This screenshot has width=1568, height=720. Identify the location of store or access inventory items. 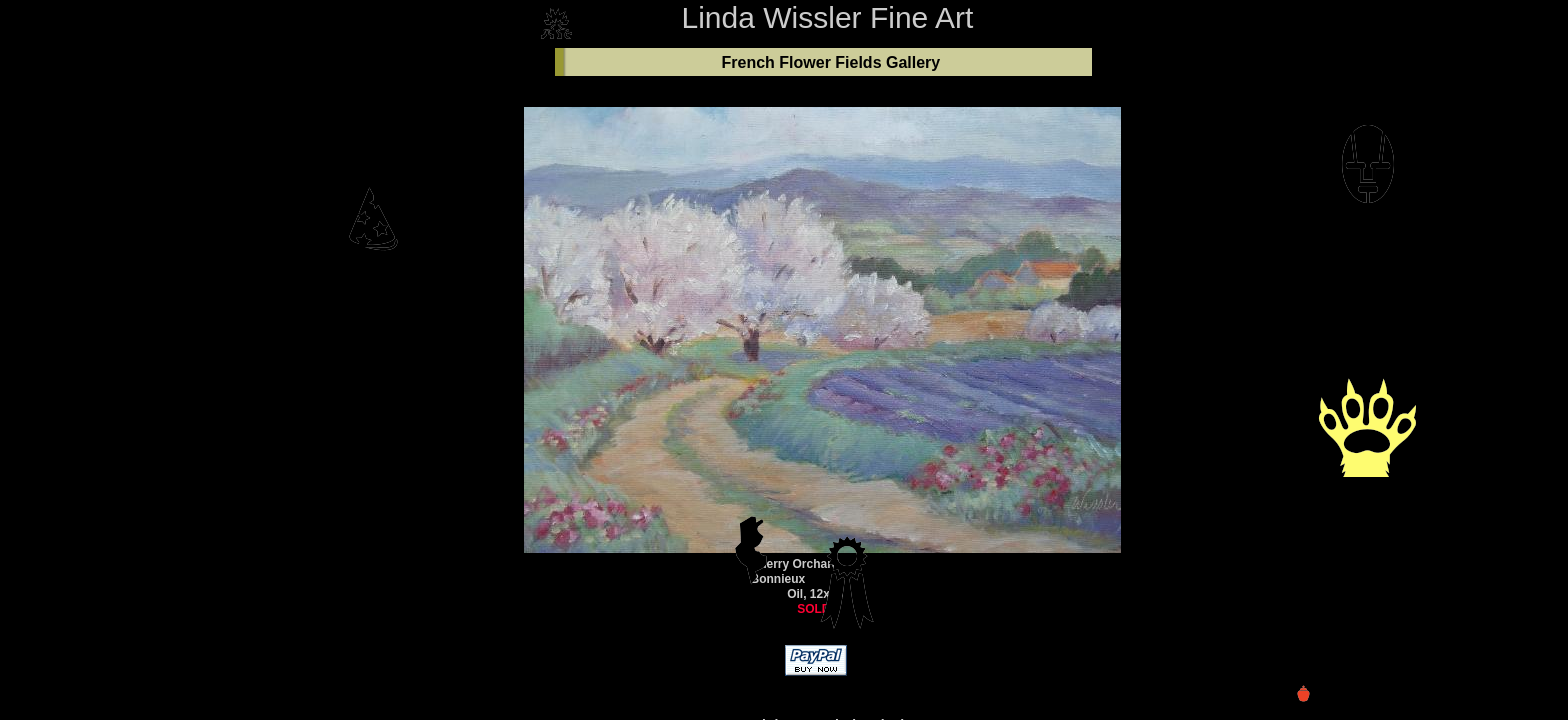
(1303, 693).